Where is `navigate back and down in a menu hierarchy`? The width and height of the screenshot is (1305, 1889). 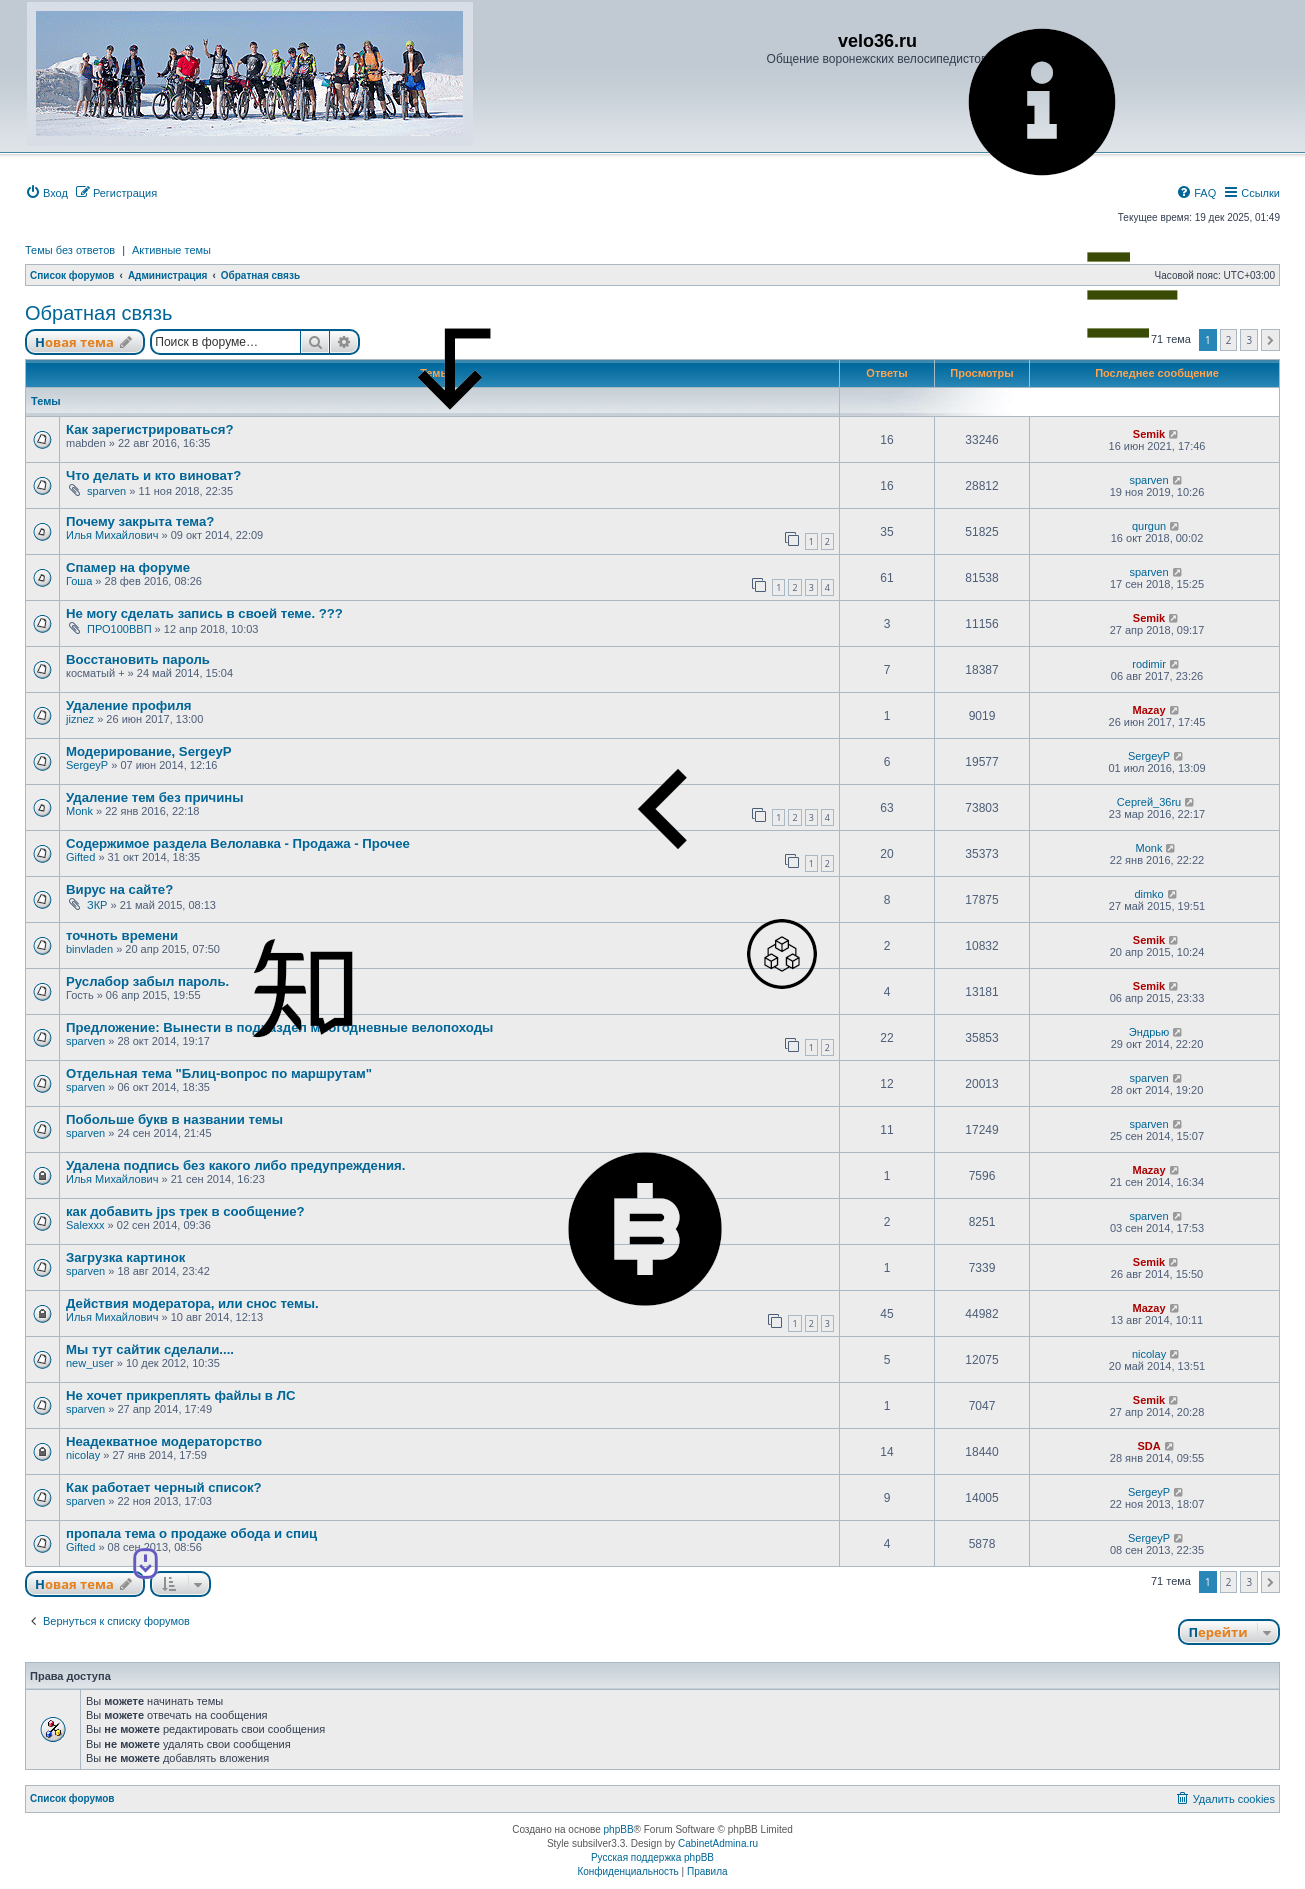
navigate back and down in a menu hierarchy is located at coordinates (455, 364).